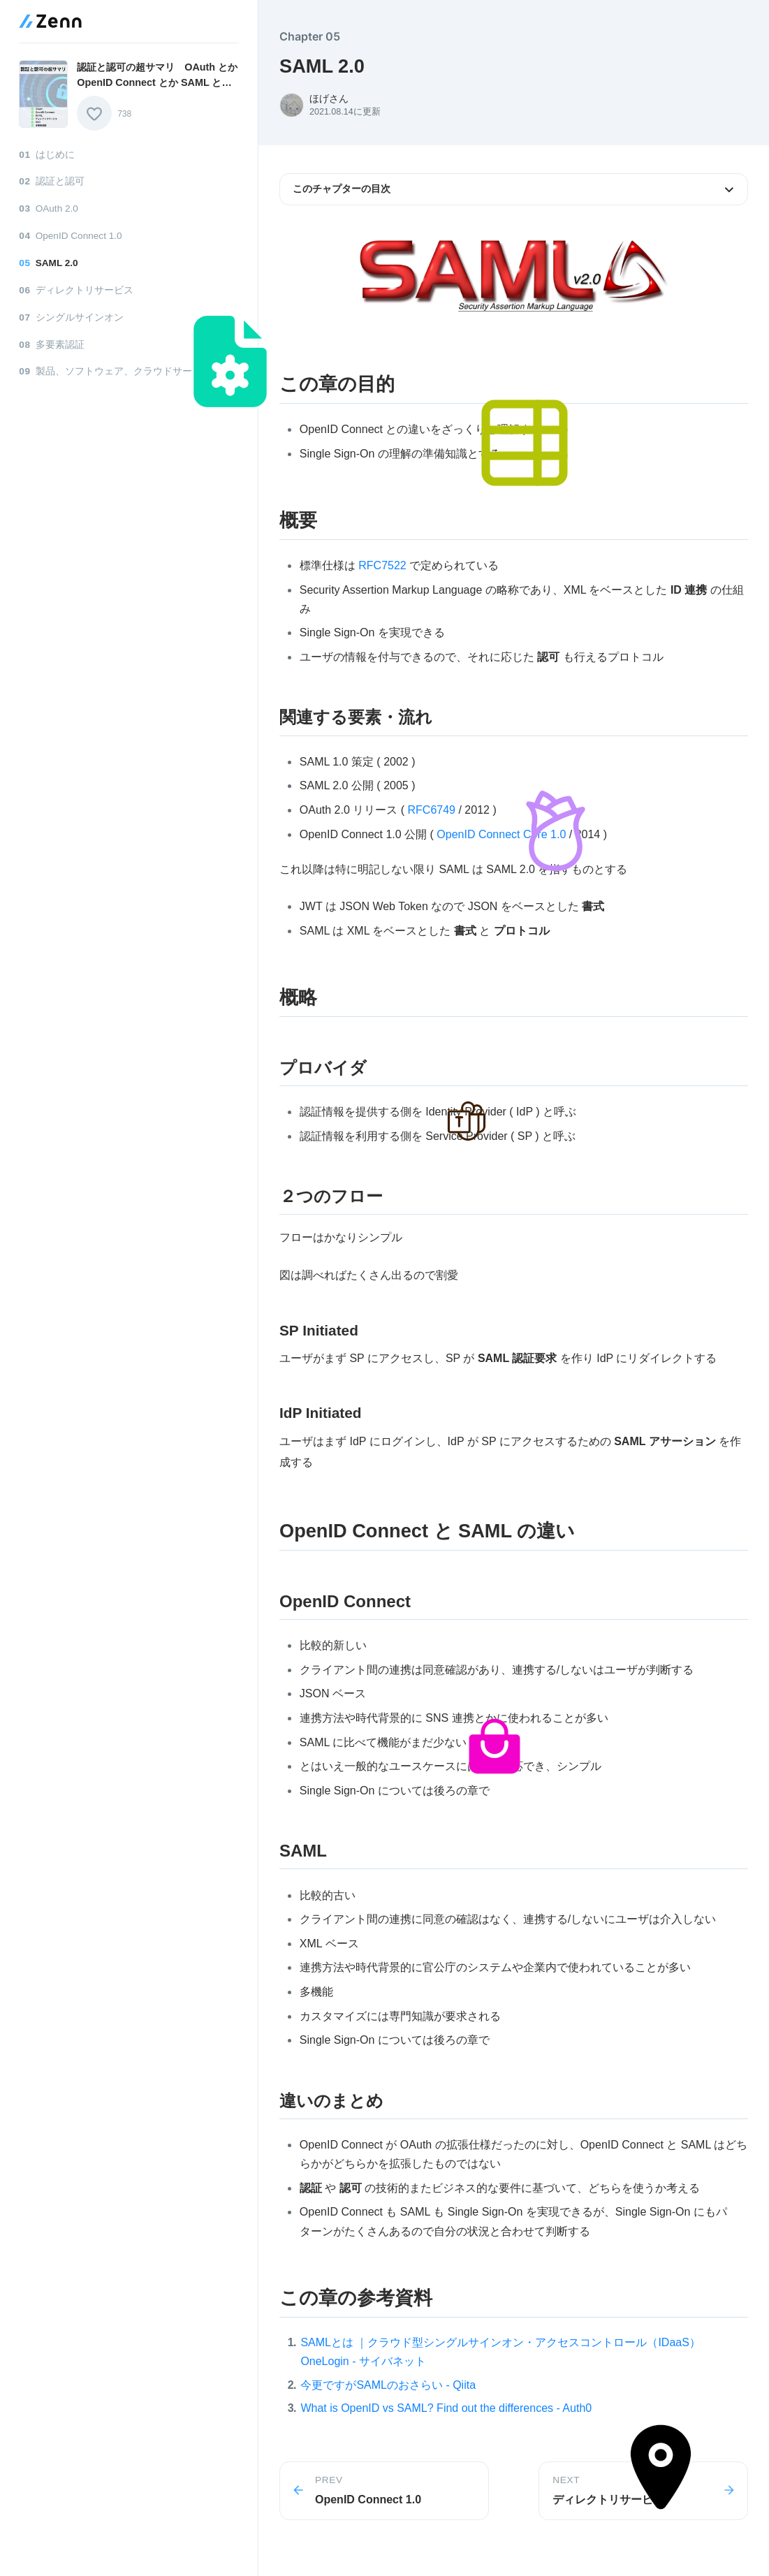  What do you see at coordinates (661, 2467) in the screenshot?
I see `view current location on map` at bounding box center [661, 2467].